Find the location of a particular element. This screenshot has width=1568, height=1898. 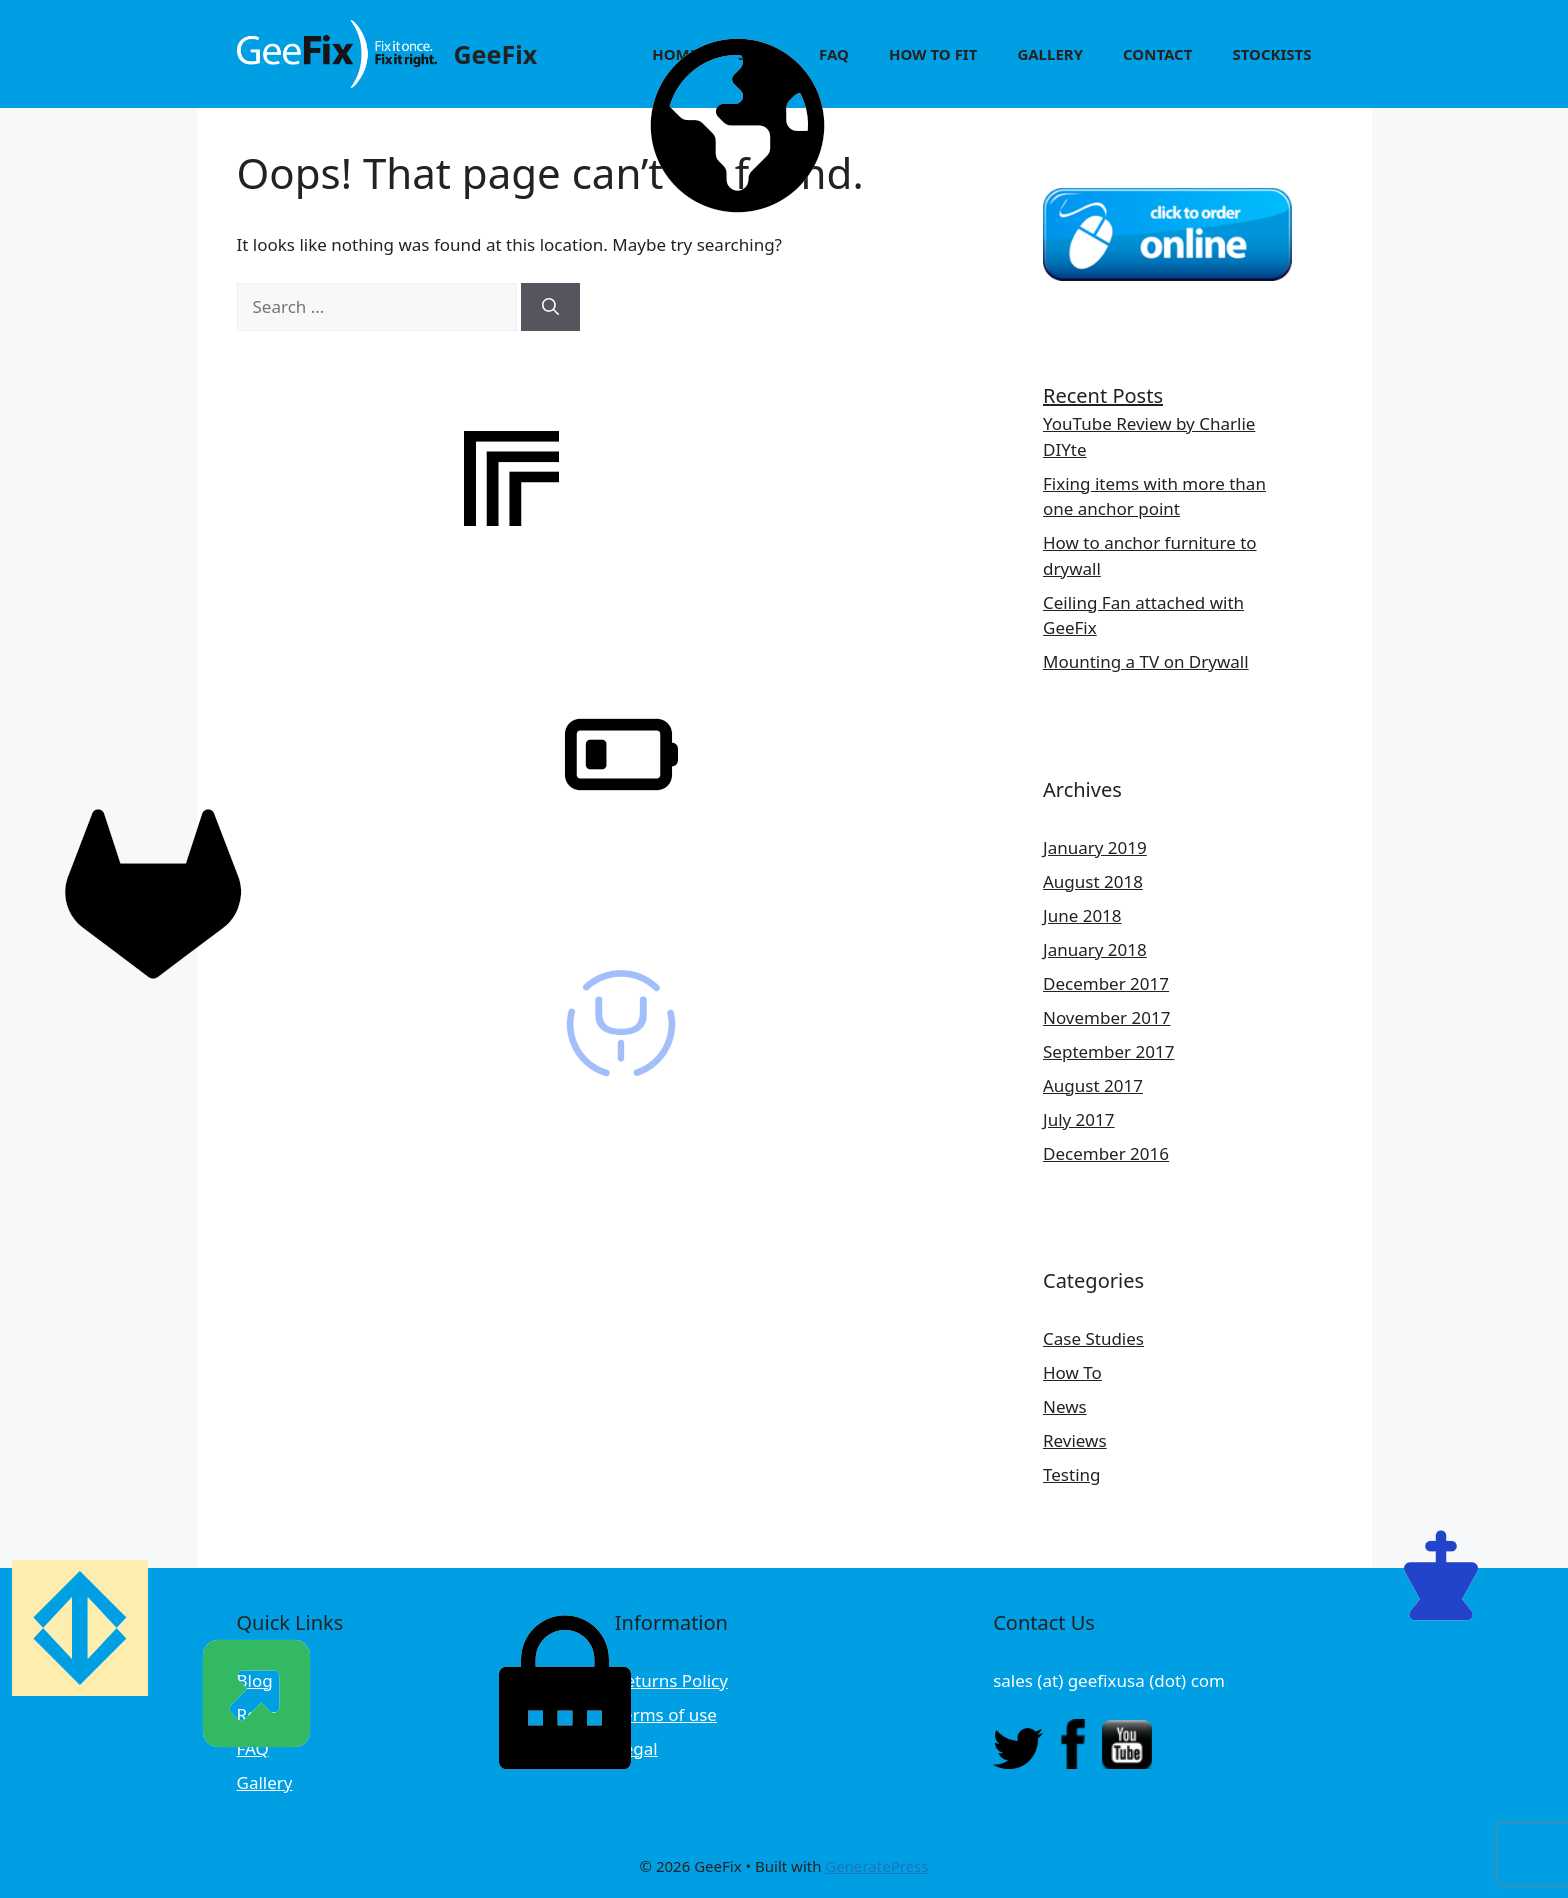

switch to global or worldwide view is located at coordinates (737, 125).